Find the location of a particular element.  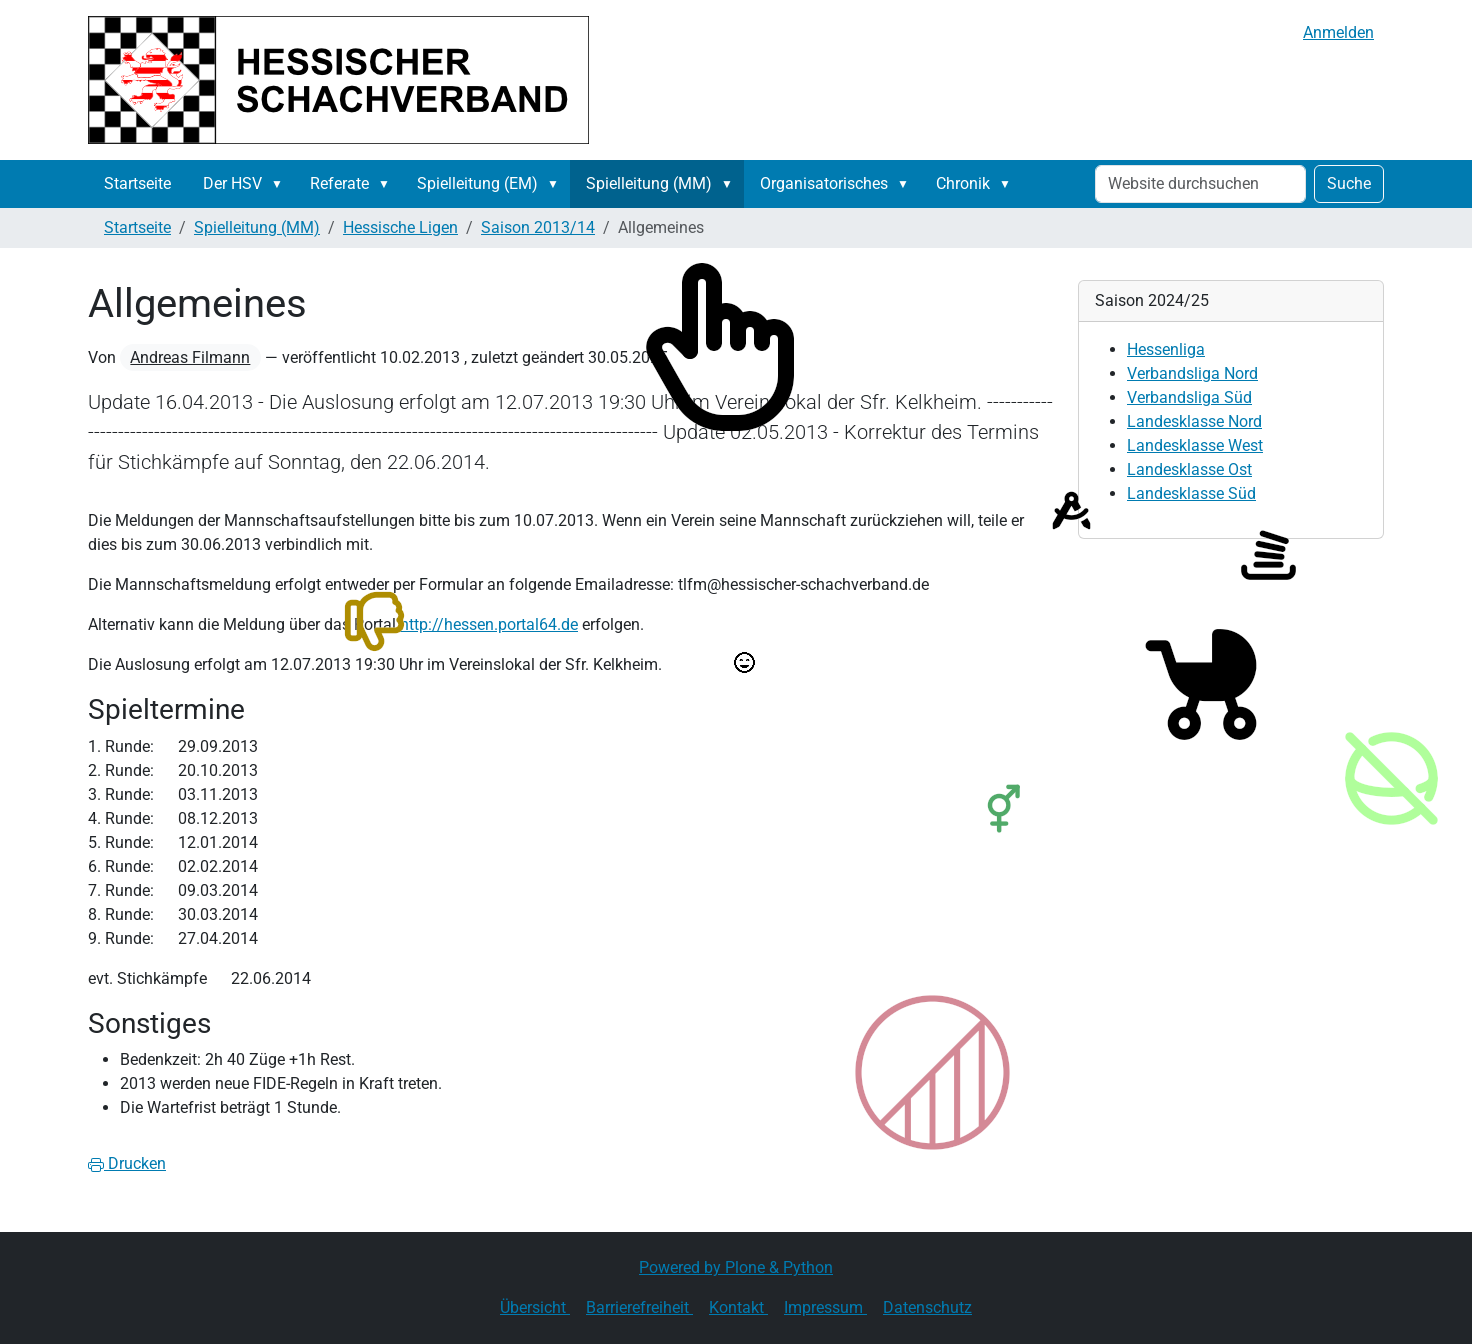

access baby or parenting-related features is located at coordinates (1206, 684).